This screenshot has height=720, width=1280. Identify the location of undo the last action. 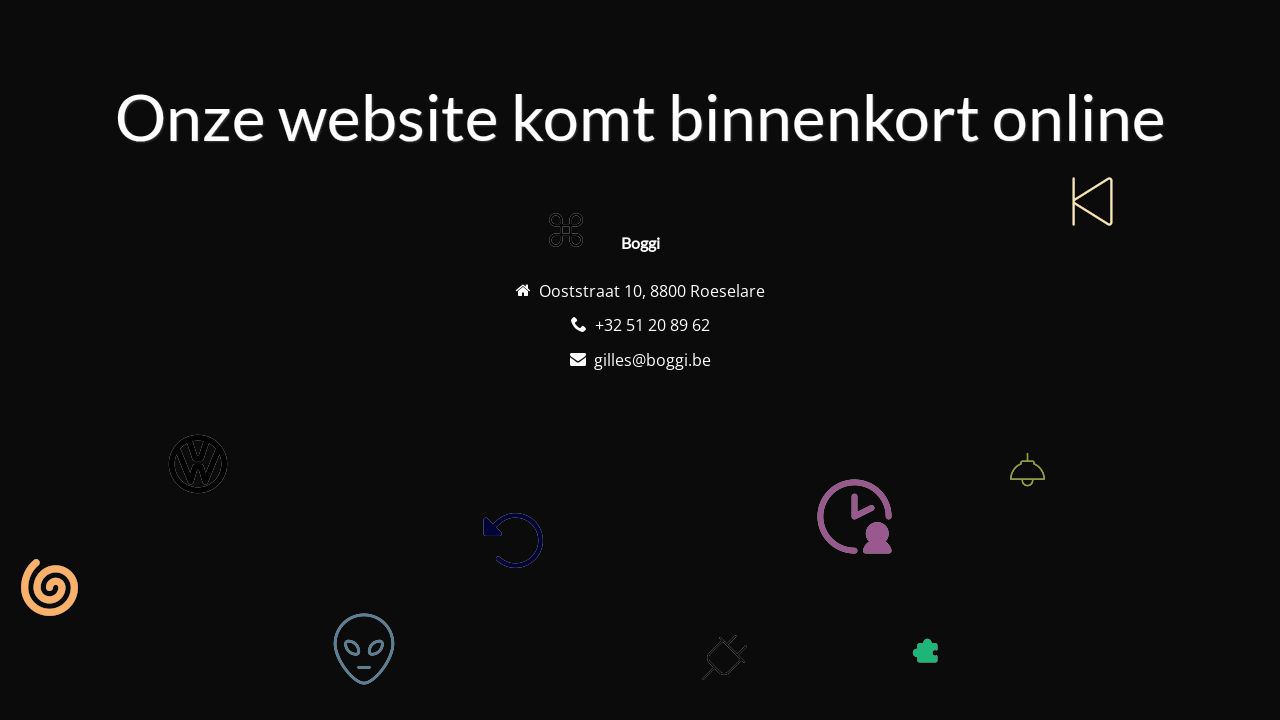
(515, 540).